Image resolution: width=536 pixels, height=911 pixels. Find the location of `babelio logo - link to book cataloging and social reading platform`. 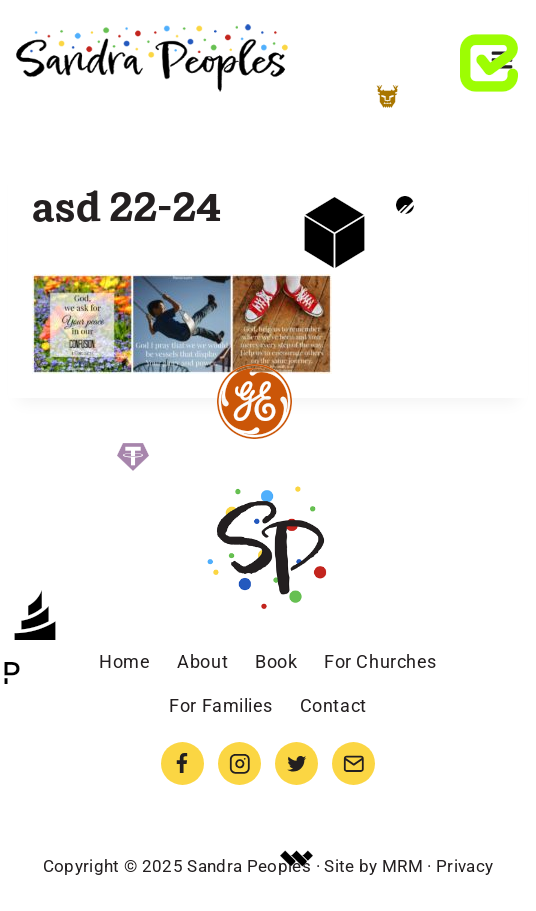

babelio logo - link to book cataloging and social reading platform is located at coordinates (35, 615).